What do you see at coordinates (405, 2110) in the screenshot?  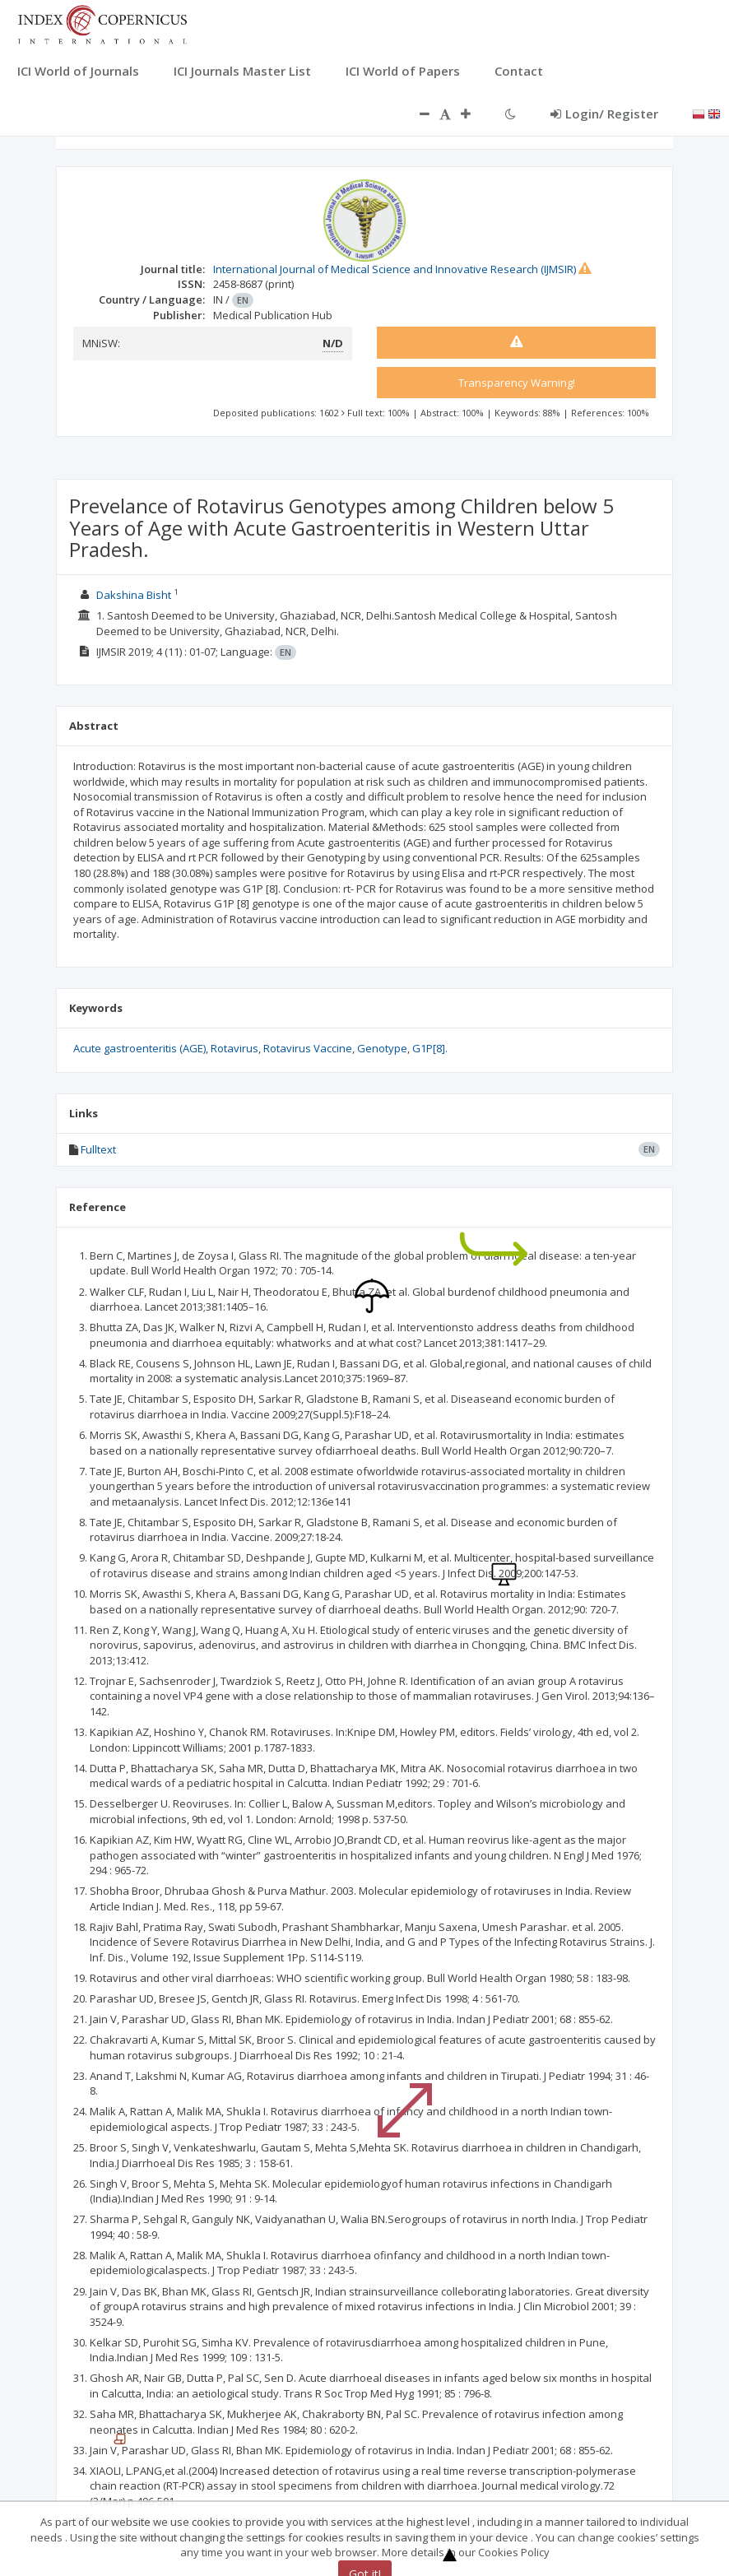 I see `resize a window or element` at bounding box center [405, 2110].